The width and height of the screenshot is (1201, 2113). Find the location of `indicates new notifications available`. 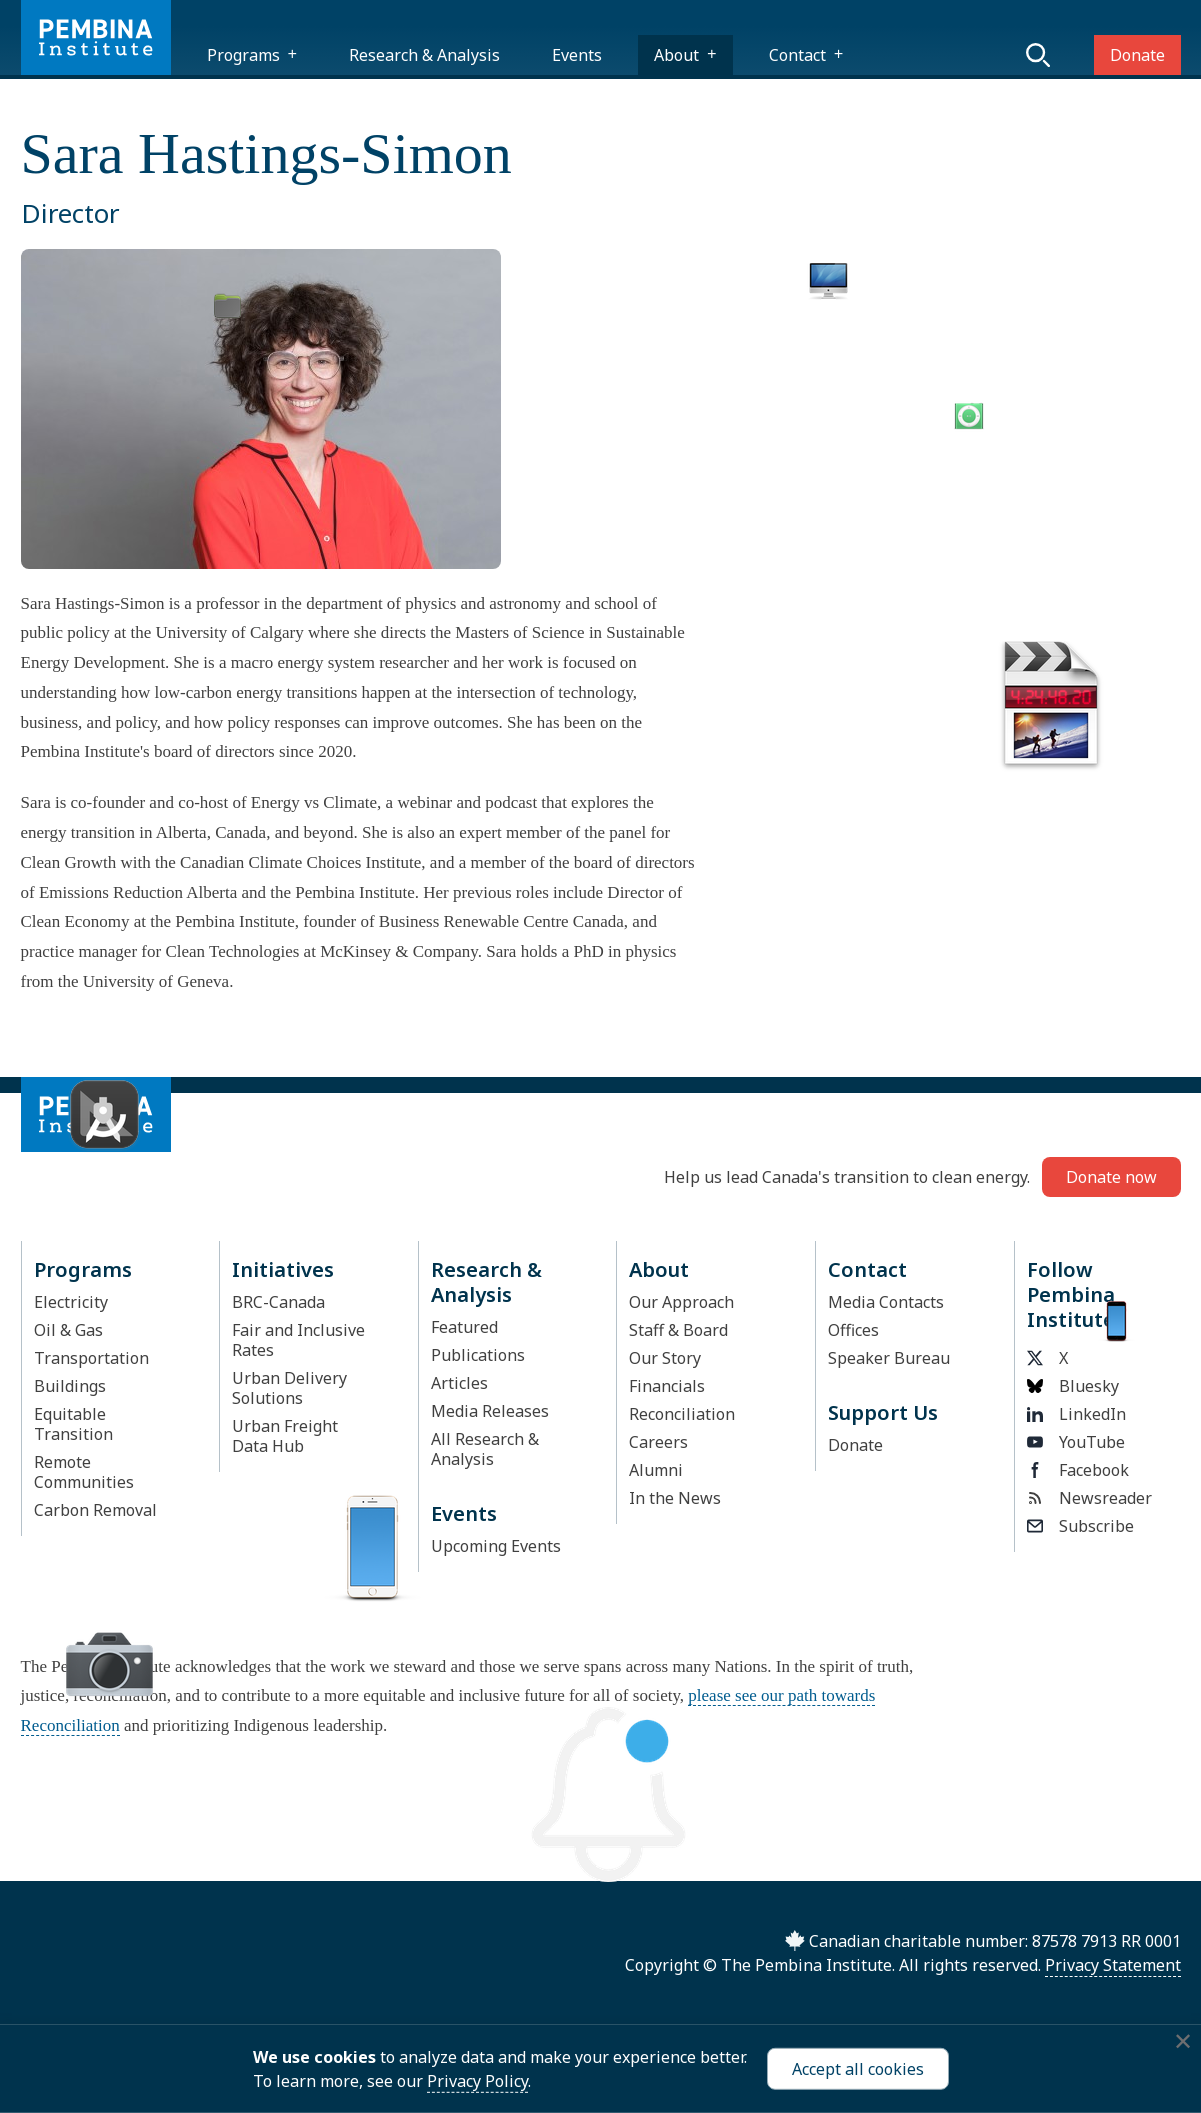

indicates new notifications available is located at coordinates (608, 1794).